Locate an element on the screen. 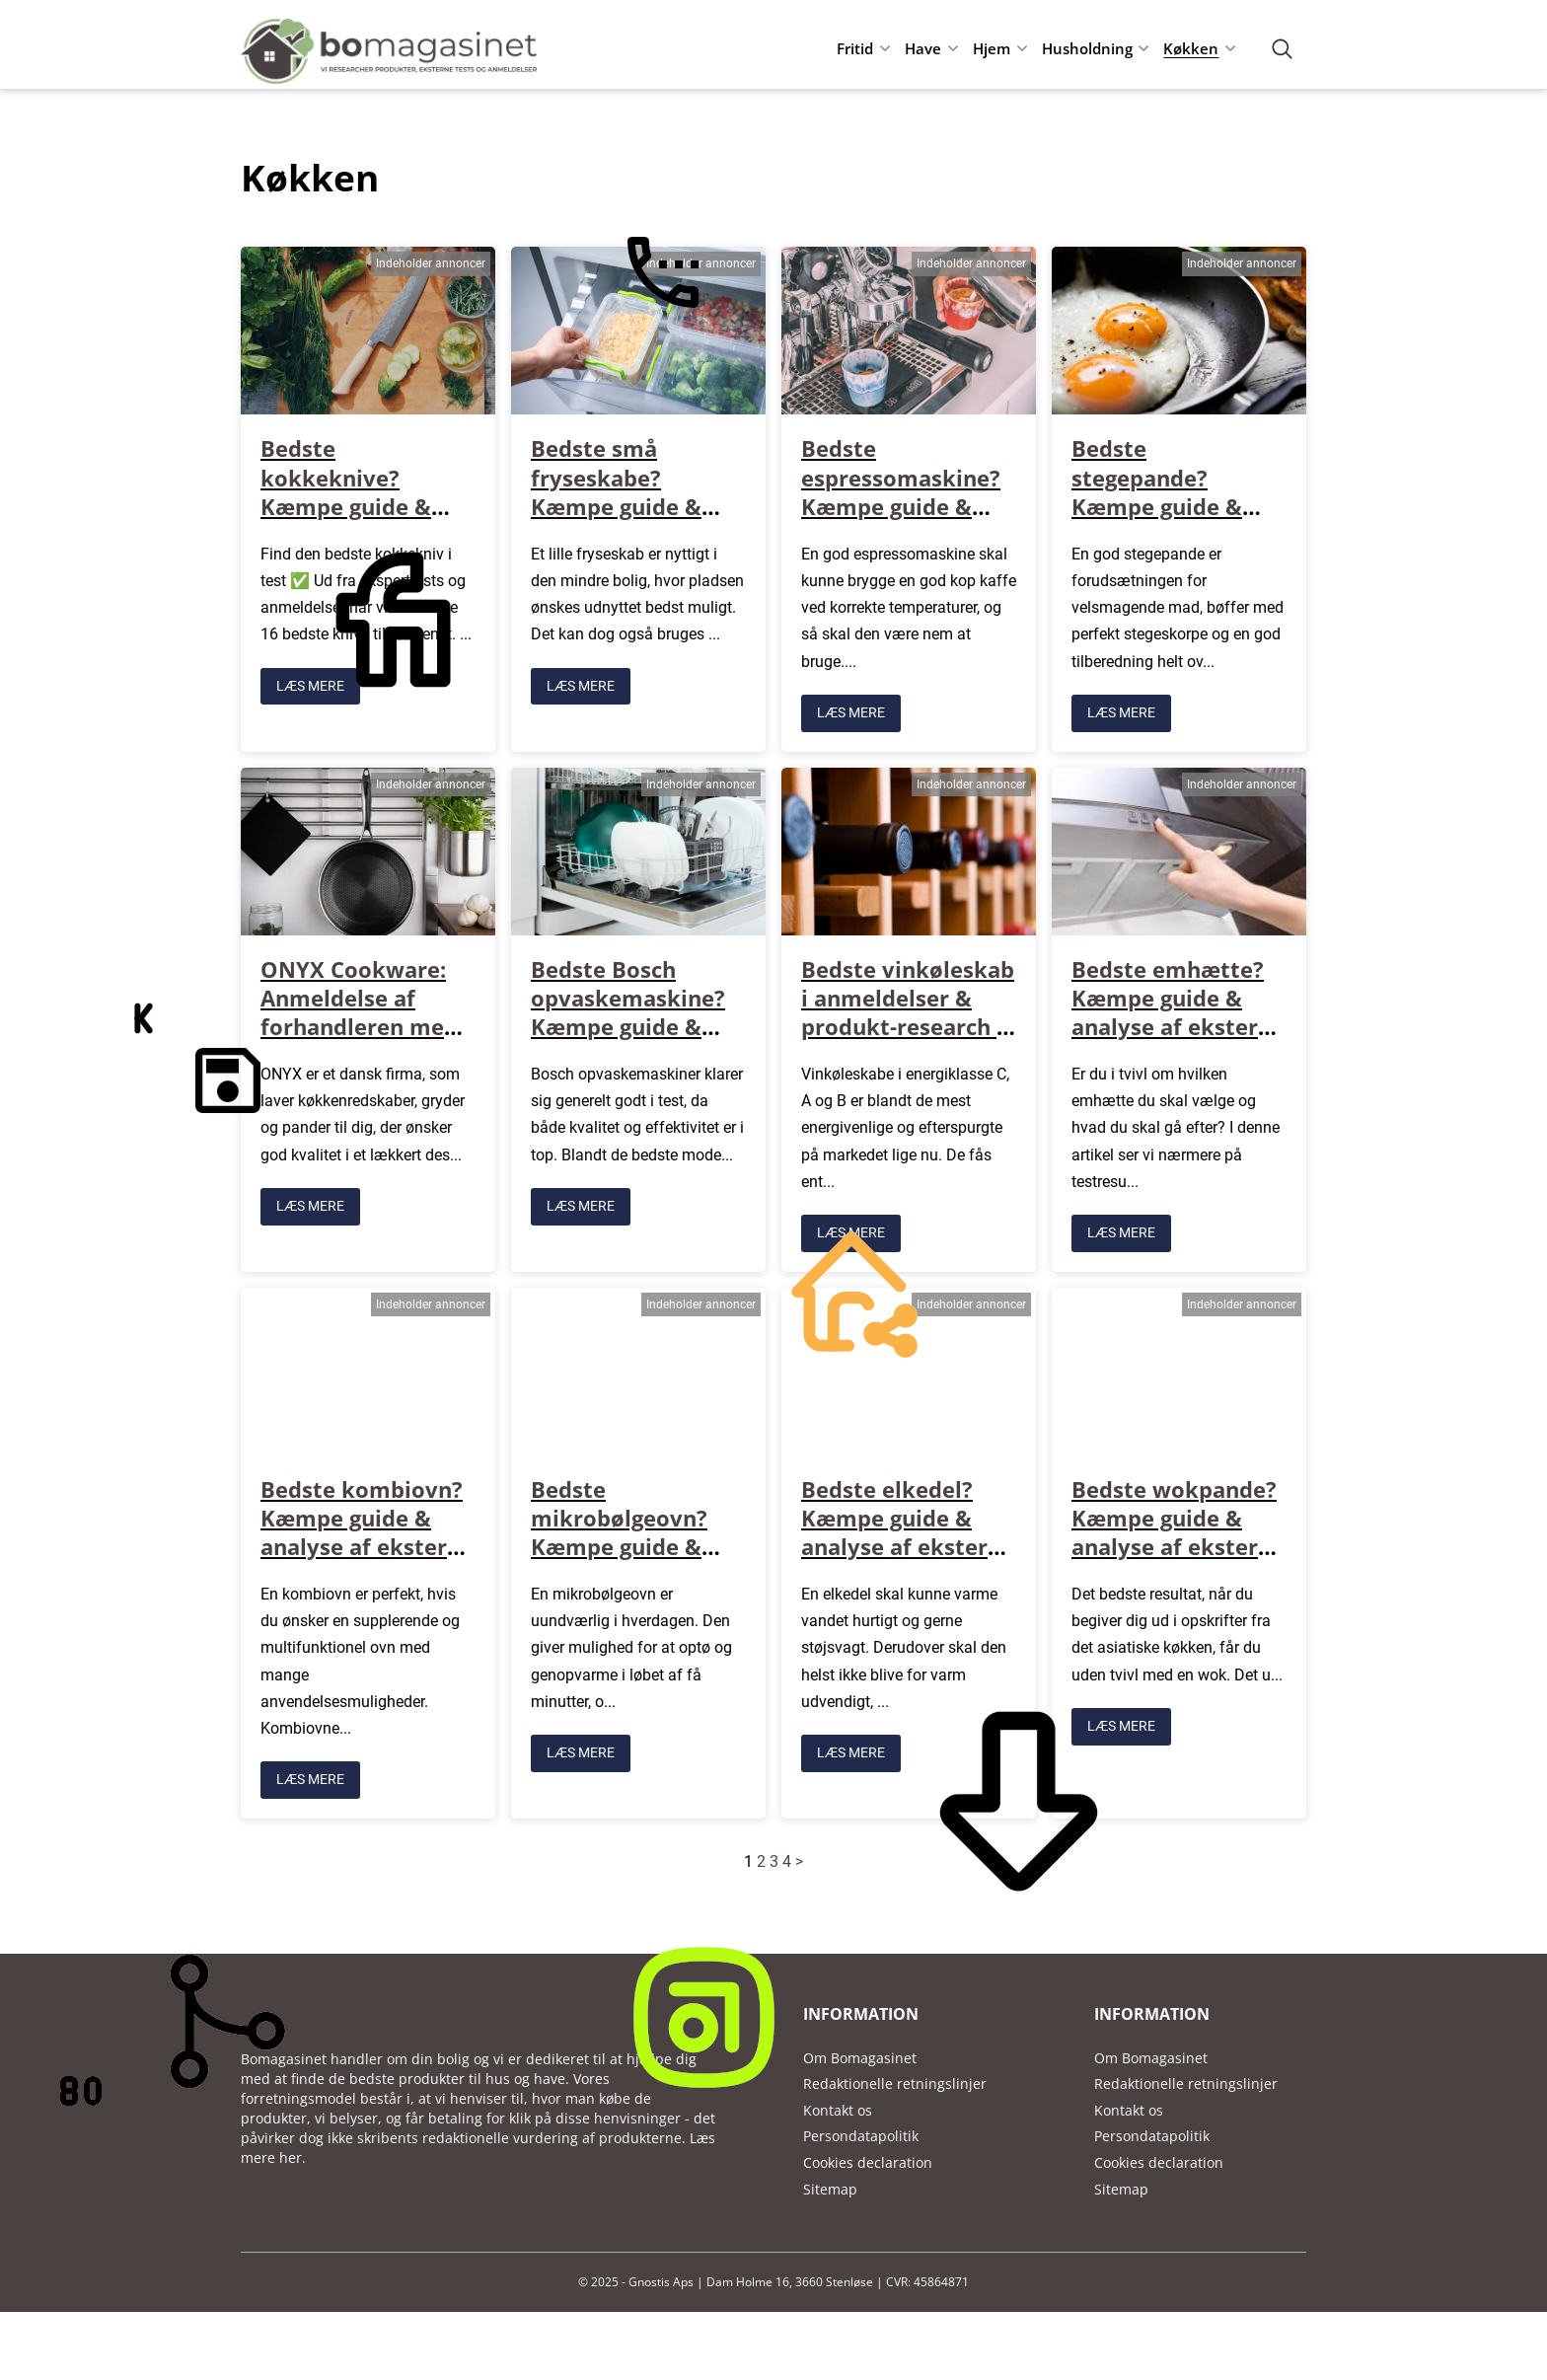 This screenshot has height=2380, width=1547. indicates 80 items, points, or percentage is located at coordinates (81, 2091).